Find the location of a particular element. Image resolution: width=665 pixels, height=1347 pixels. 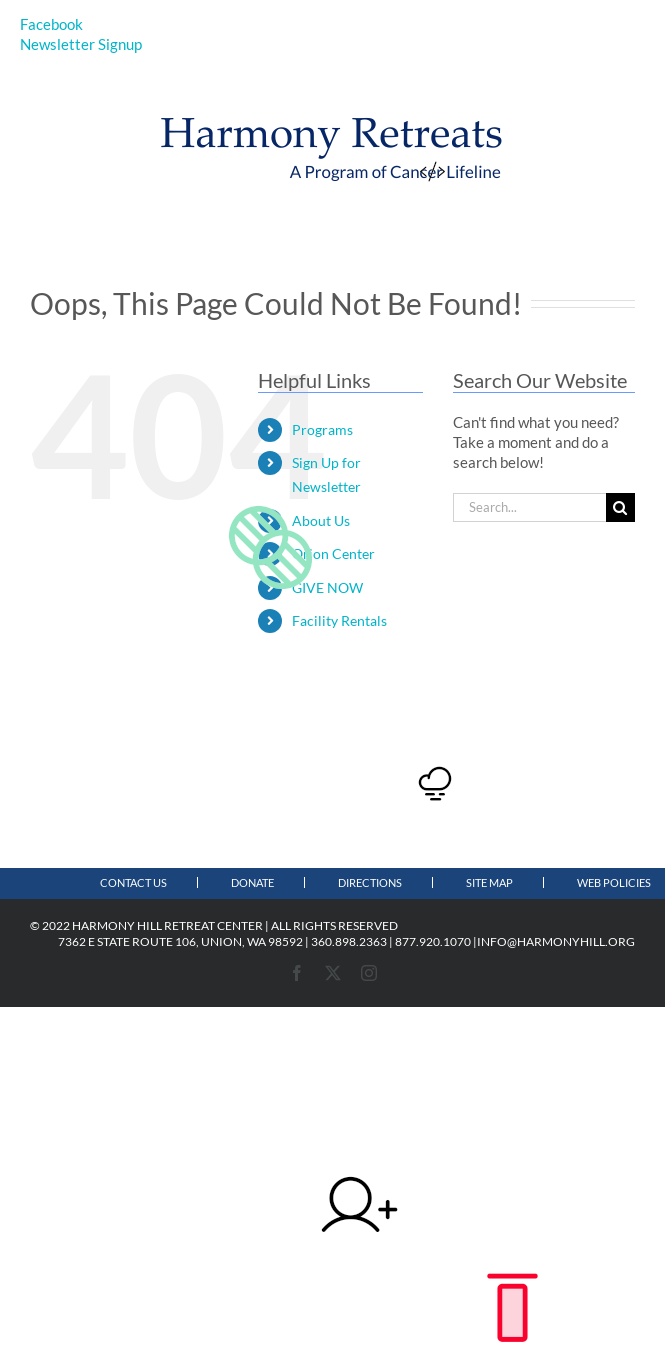

view or edit source code is located at coordinates (432, 171).